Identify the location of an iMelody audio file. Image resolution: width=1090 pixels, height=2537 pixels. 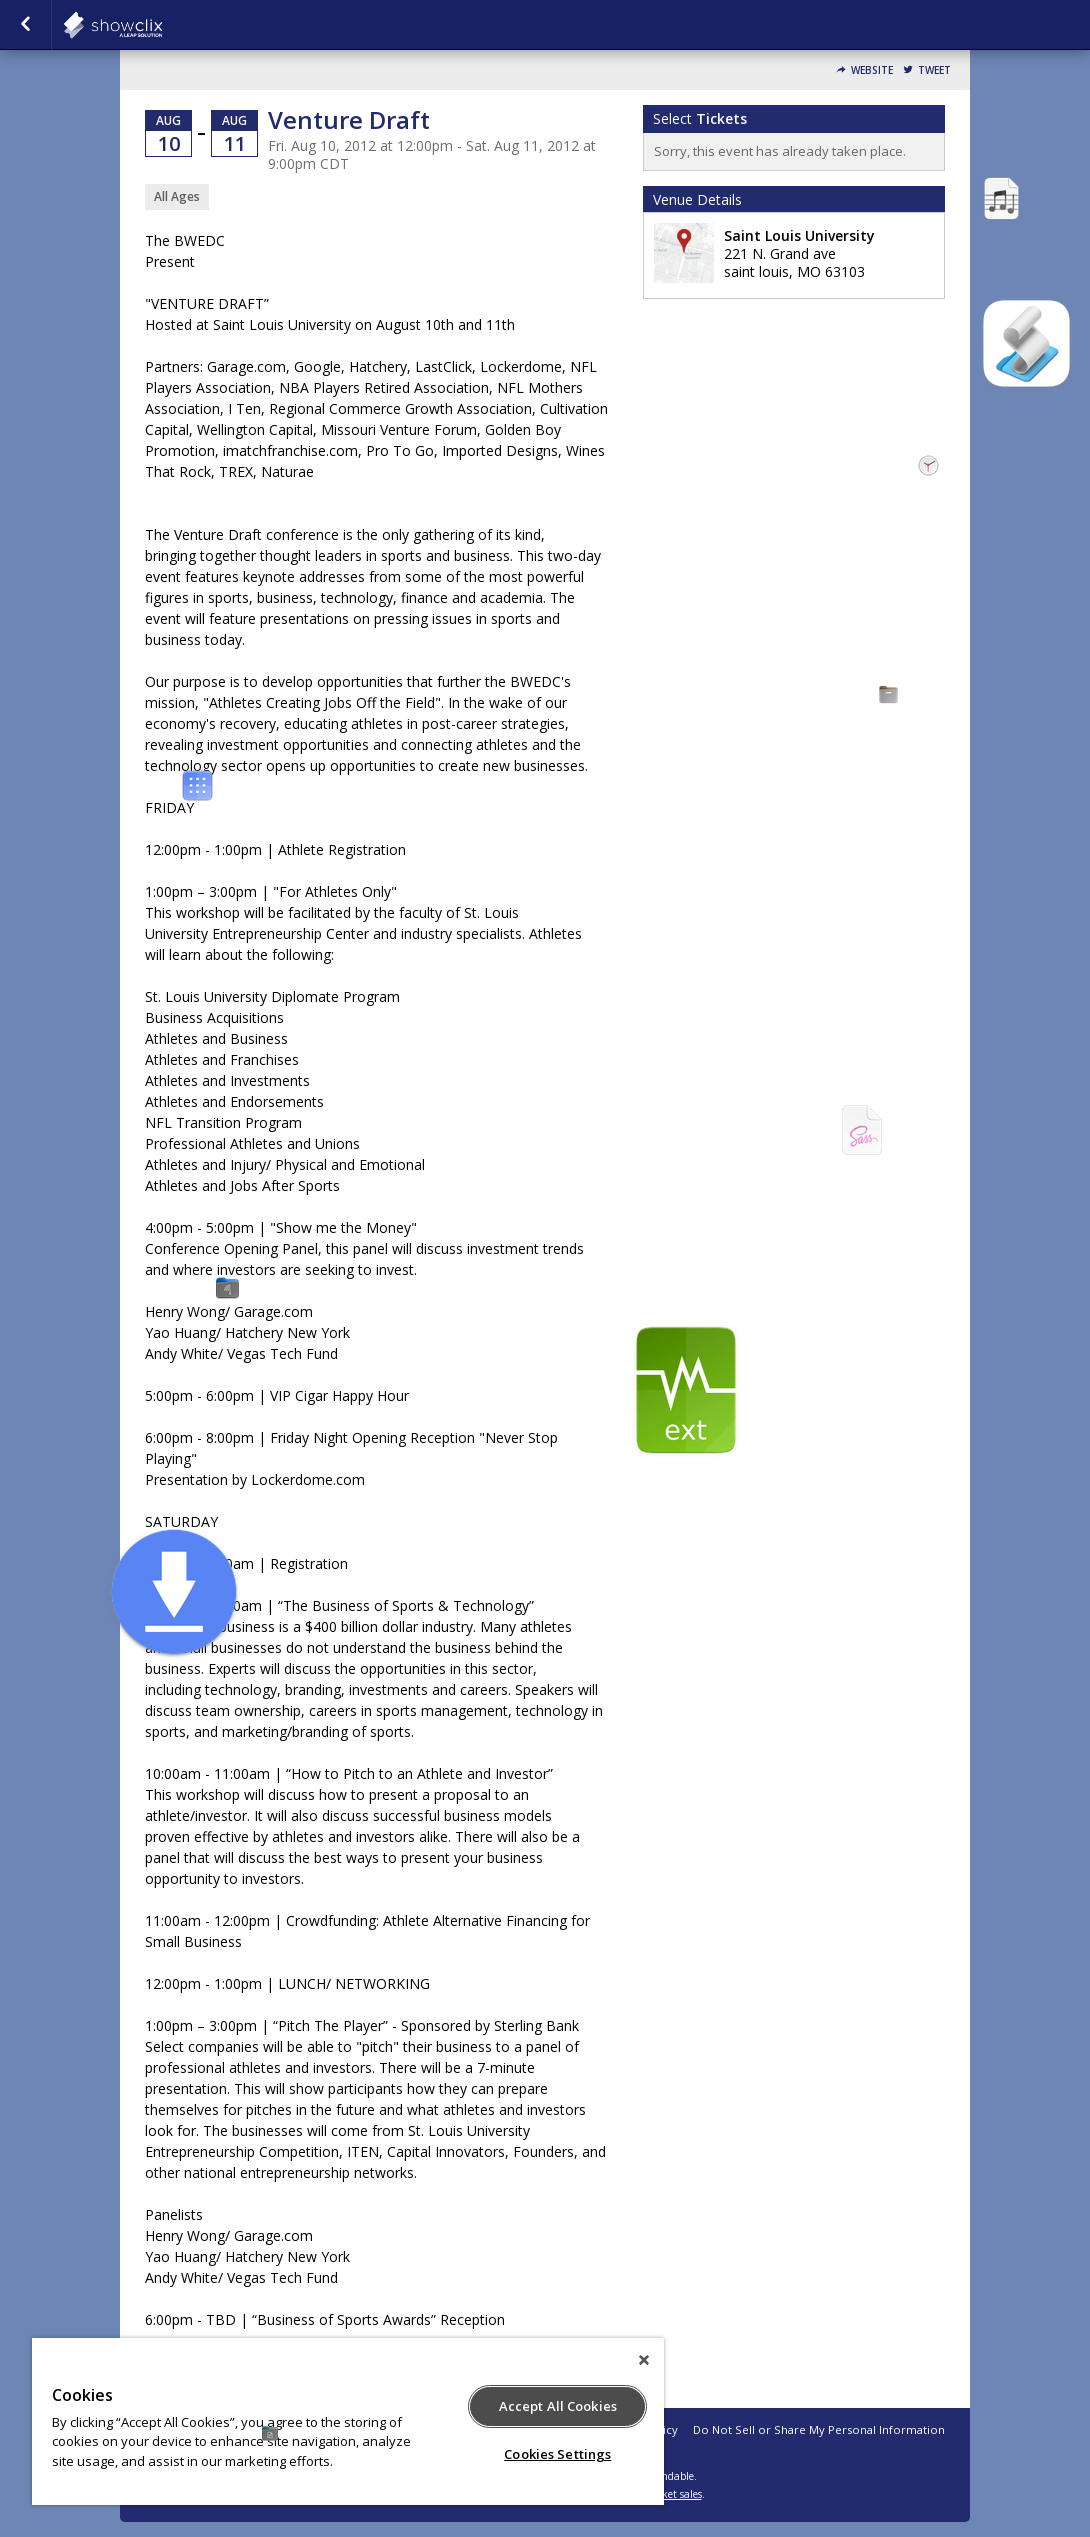
(1001, 198).